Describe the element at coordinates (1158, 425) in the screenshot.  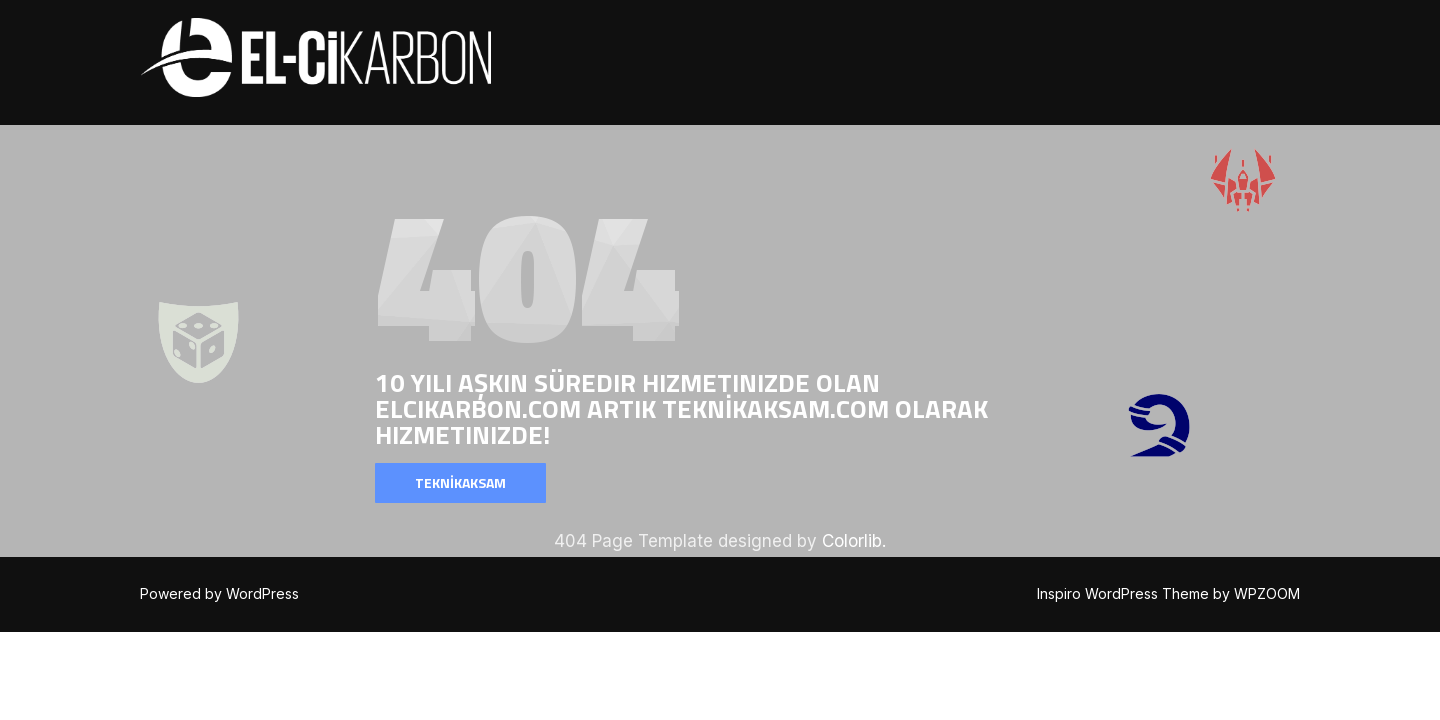
I see `represents a sea creature or kraken in a game interface` at that location.